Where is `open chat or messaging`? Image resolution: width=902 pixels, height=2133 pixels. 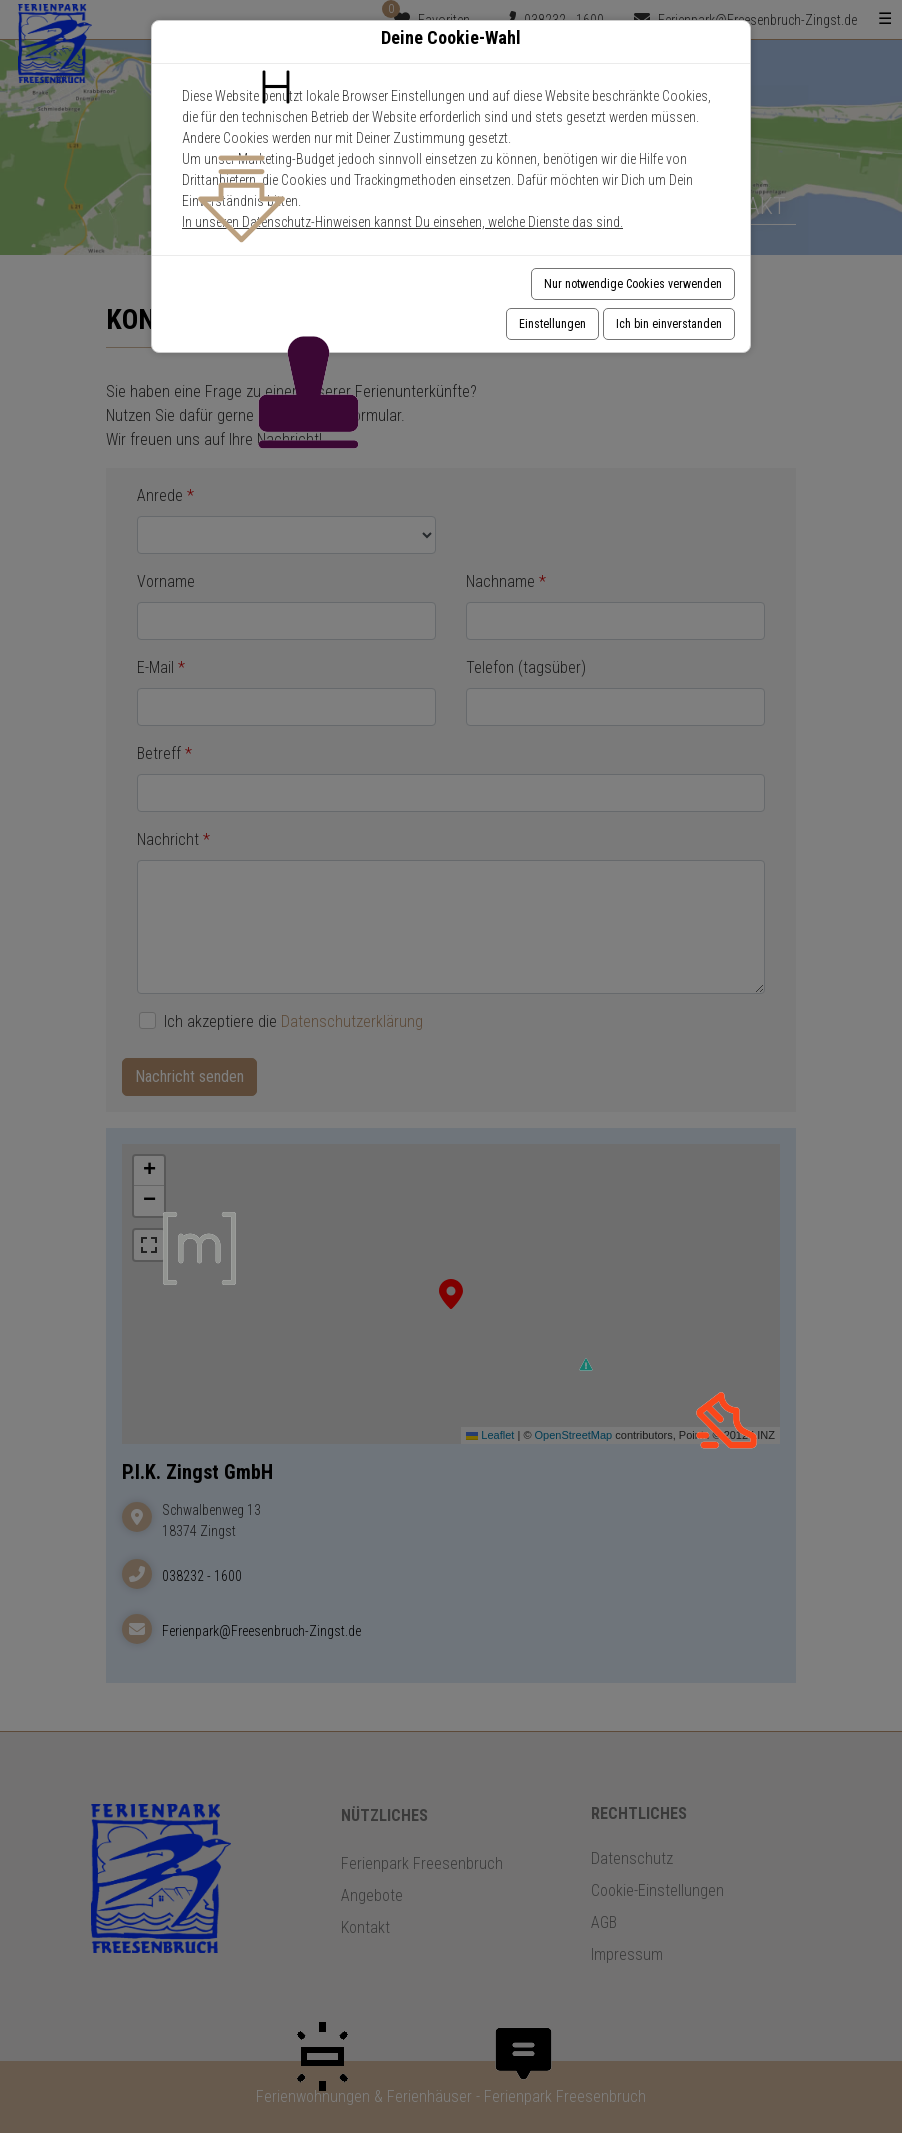
open chat or messaging is located at coordinates (523, 2051).